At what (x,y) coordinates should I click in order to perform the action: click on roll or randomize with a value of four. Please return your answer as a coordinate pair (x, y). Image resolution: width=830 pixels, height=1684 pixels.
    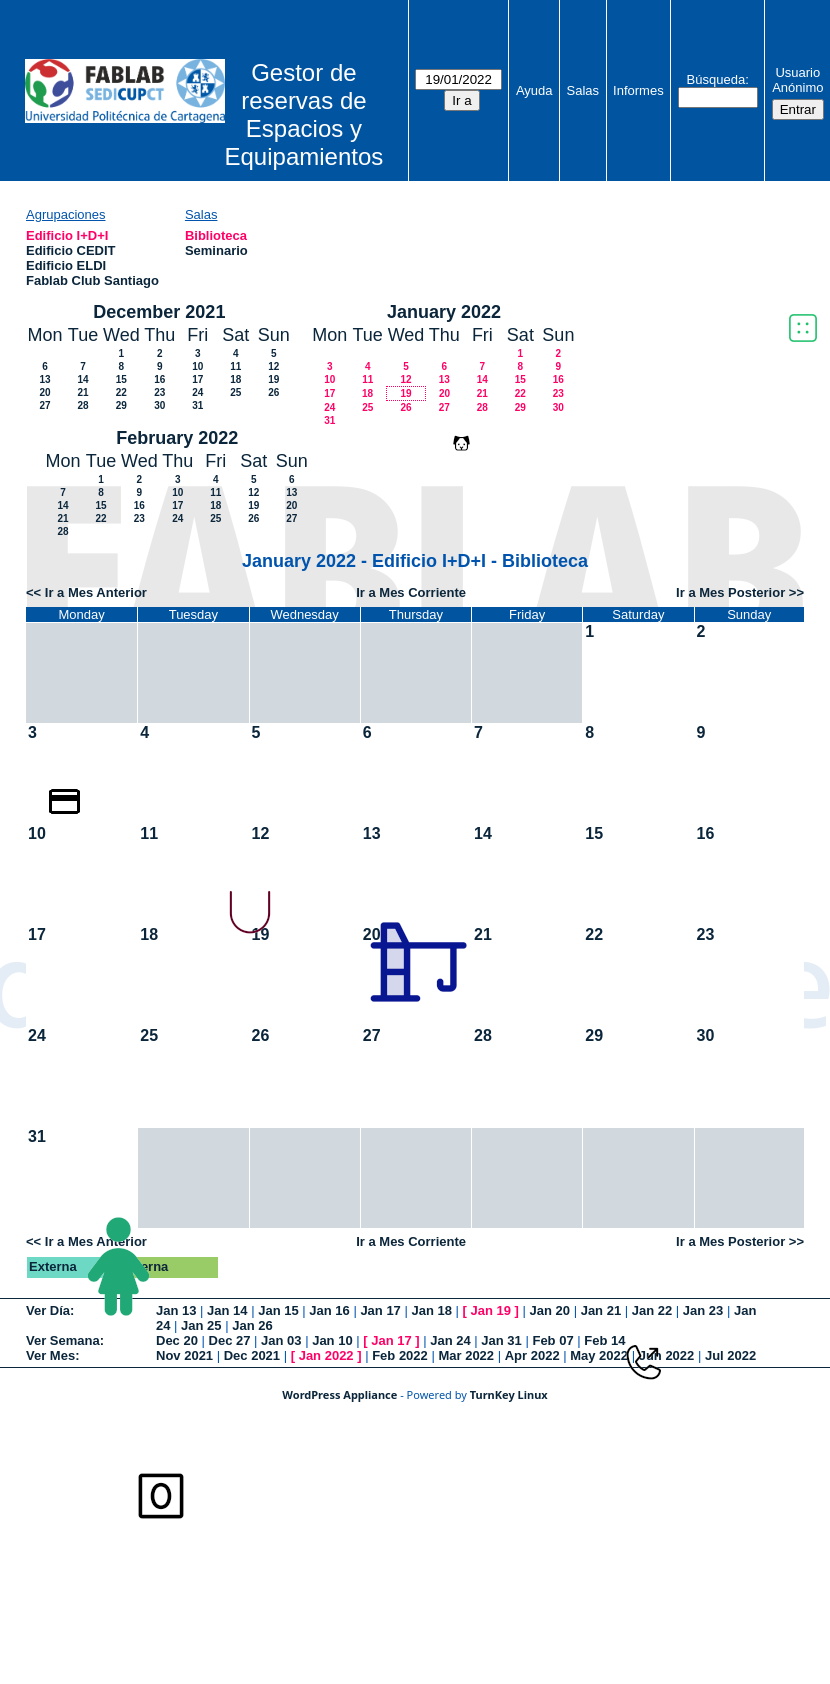
    Looking at the image, I should click on (803, 328).